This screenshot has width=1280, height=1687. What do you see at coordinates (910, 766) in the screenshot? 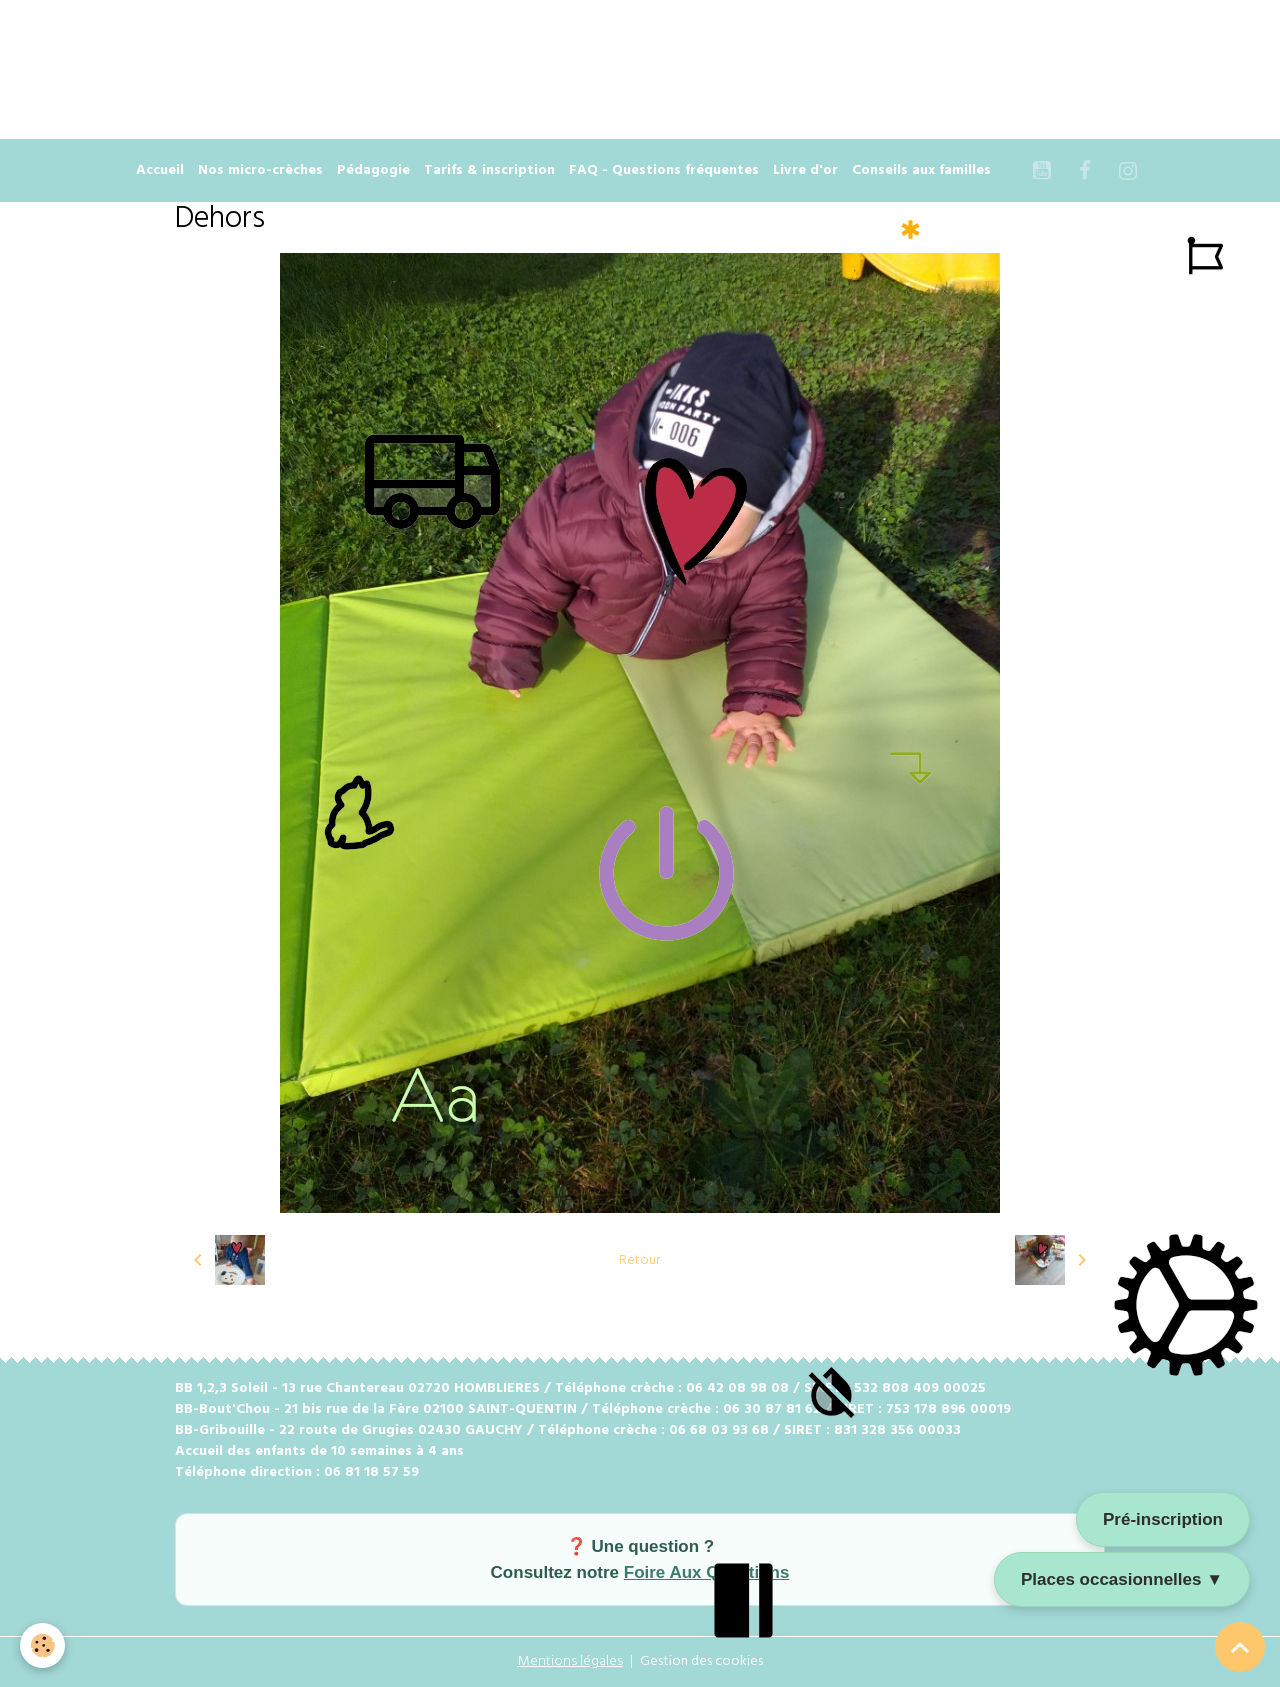
I see `redirect content to a lower section` at bounding box center [910, 766].